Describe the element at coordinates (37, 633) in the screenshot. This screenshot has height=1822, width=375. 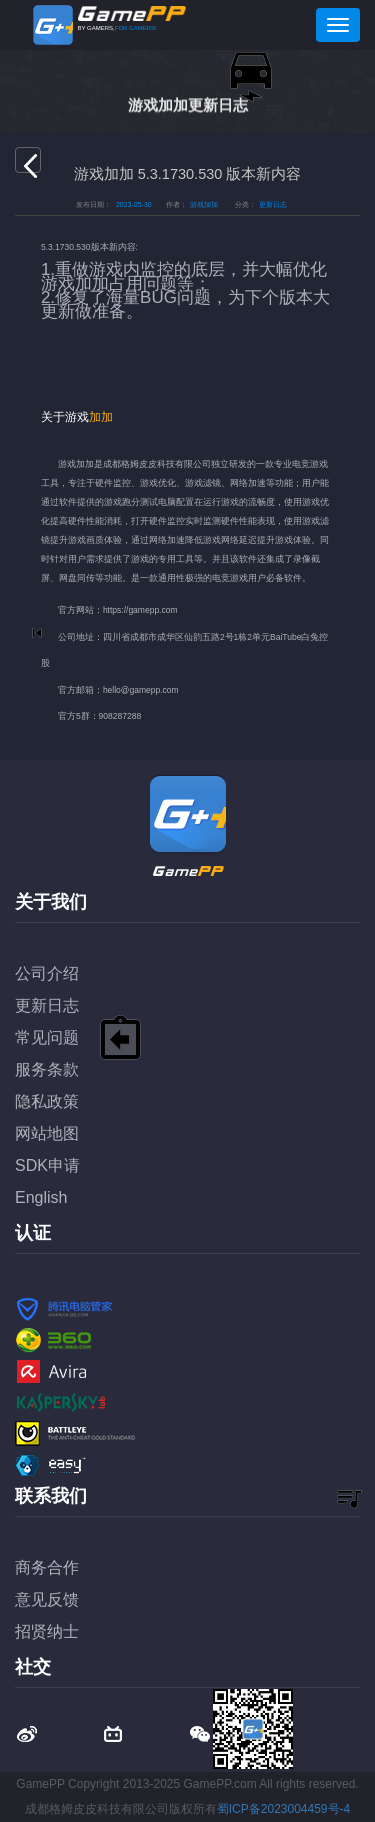
I see `skip to previous track` at that location.